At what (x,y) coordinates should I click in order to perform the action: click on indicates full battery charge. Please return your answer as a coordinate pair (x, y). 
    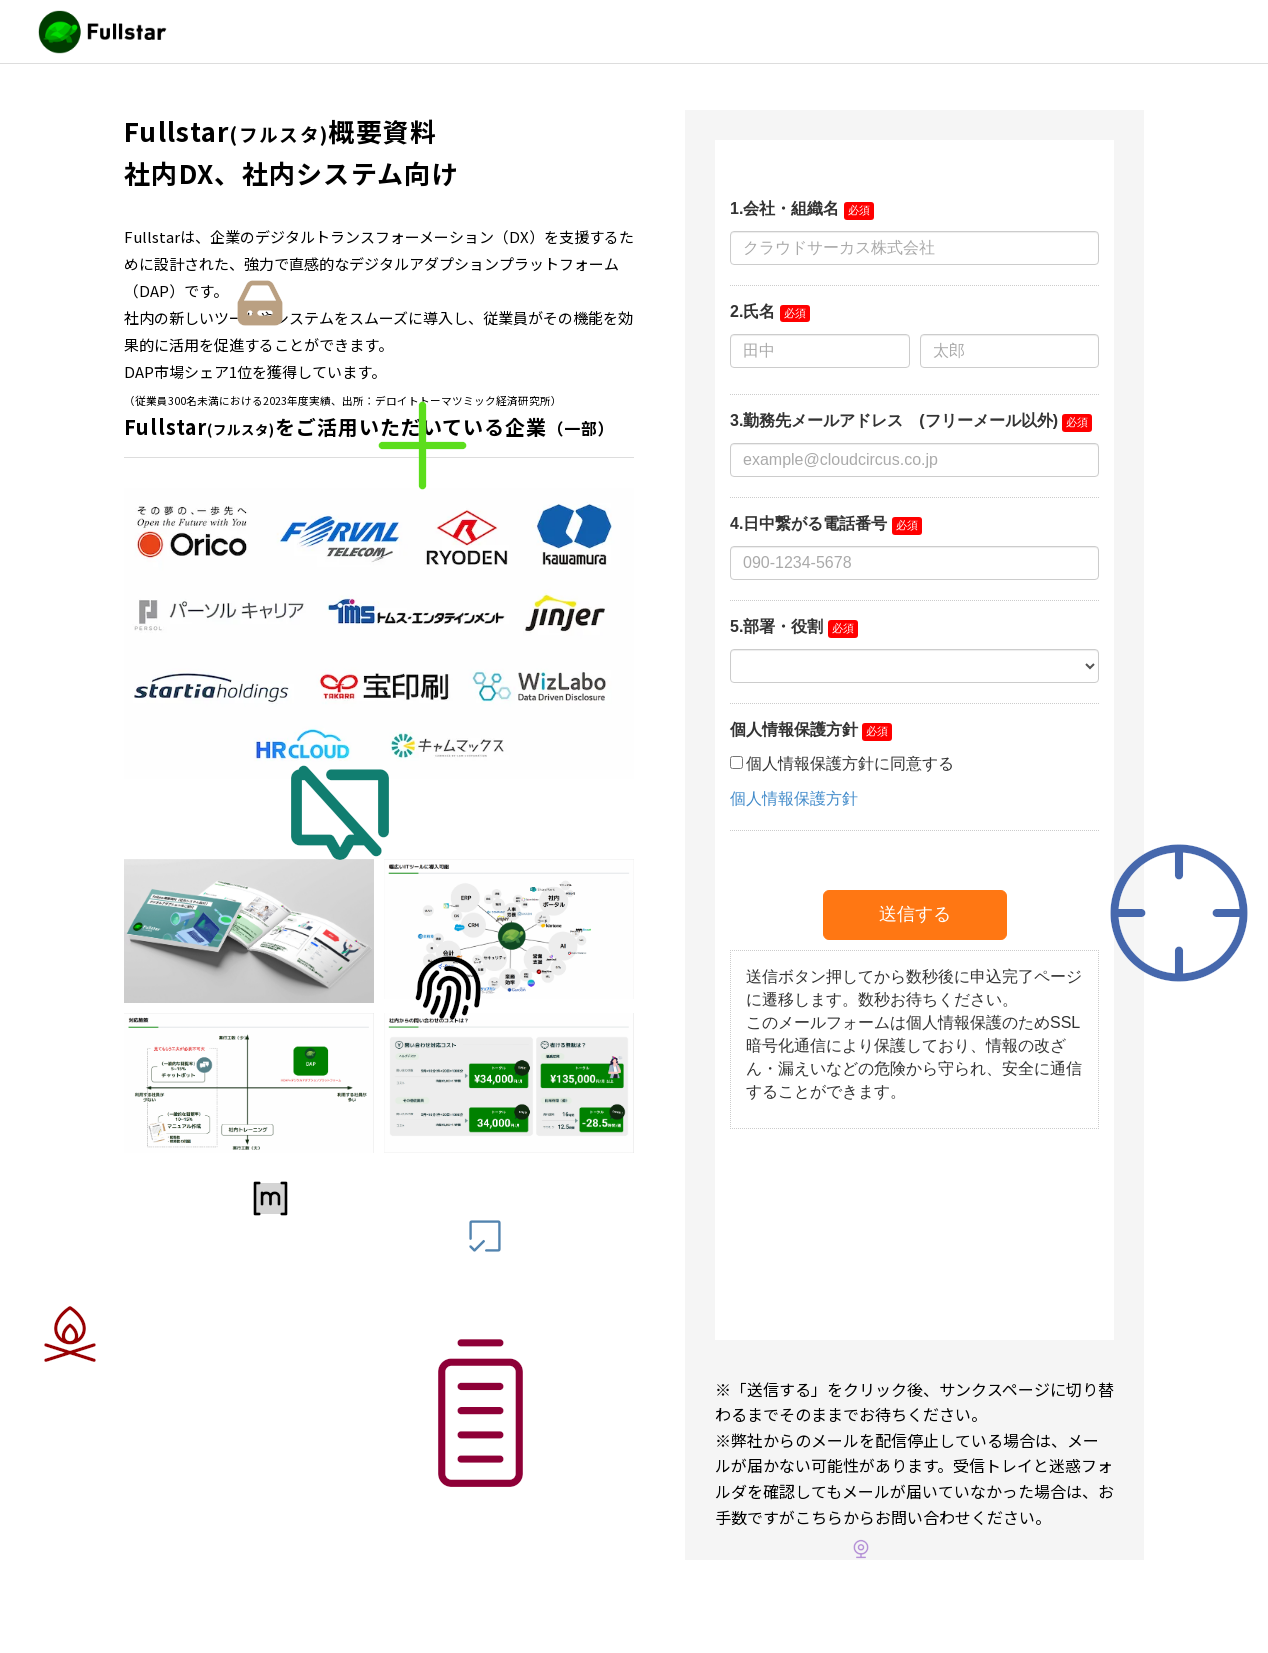
    Looking at the image, I should click on (480, 1415).